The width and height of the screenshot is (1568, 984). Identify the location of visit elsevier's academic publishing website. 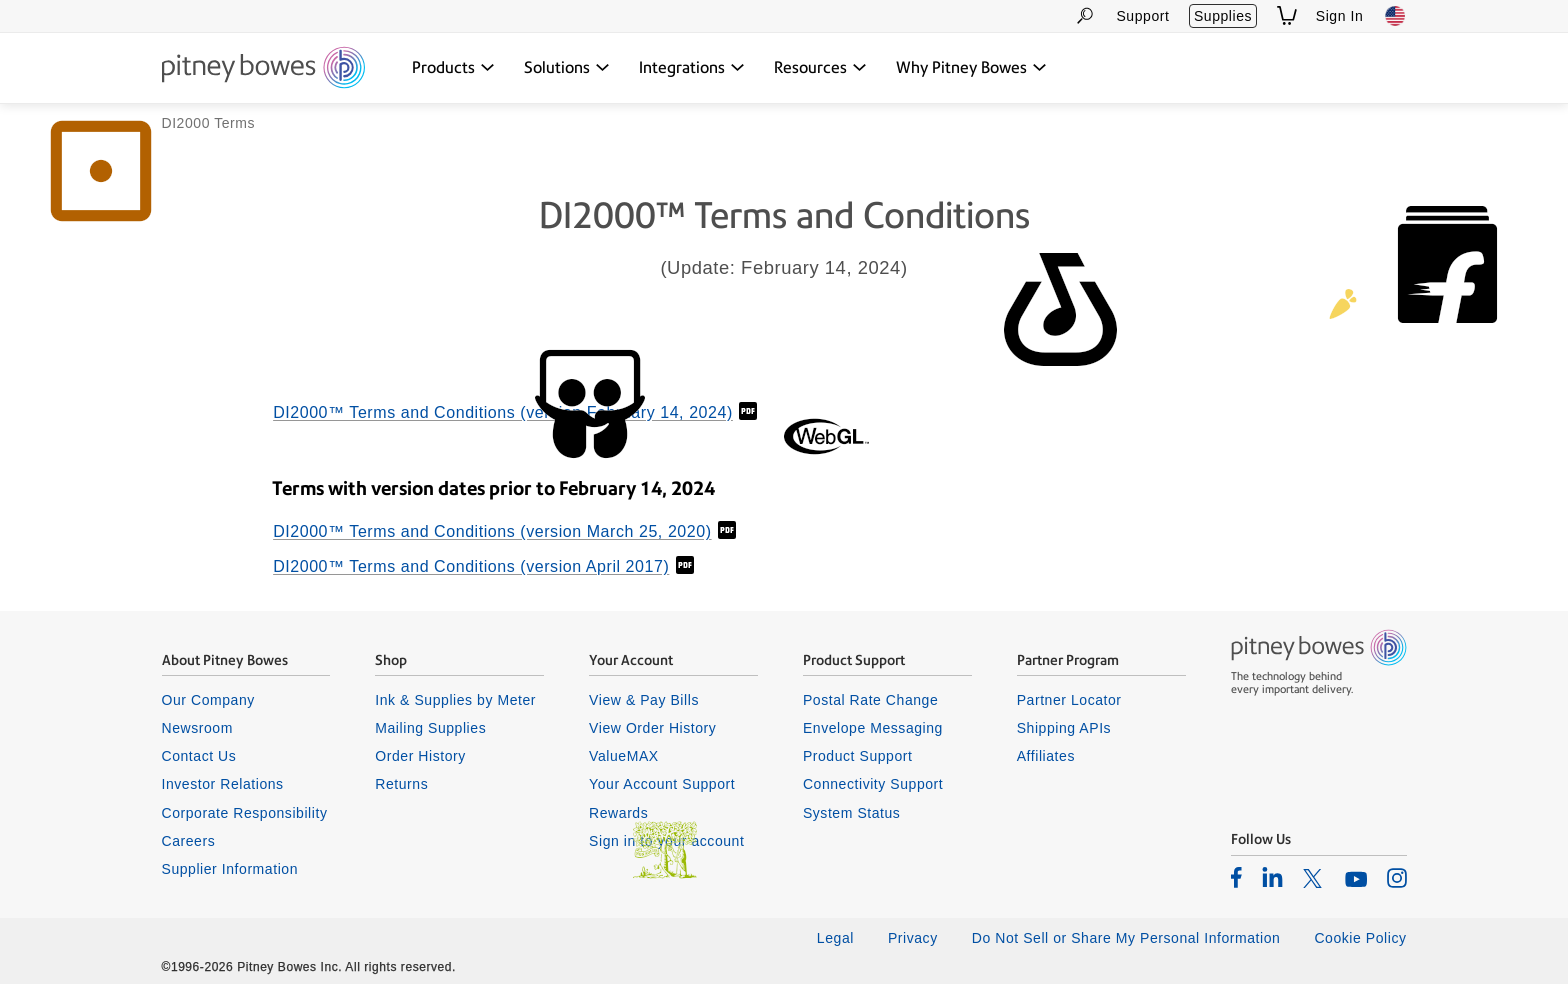
(665, 850).